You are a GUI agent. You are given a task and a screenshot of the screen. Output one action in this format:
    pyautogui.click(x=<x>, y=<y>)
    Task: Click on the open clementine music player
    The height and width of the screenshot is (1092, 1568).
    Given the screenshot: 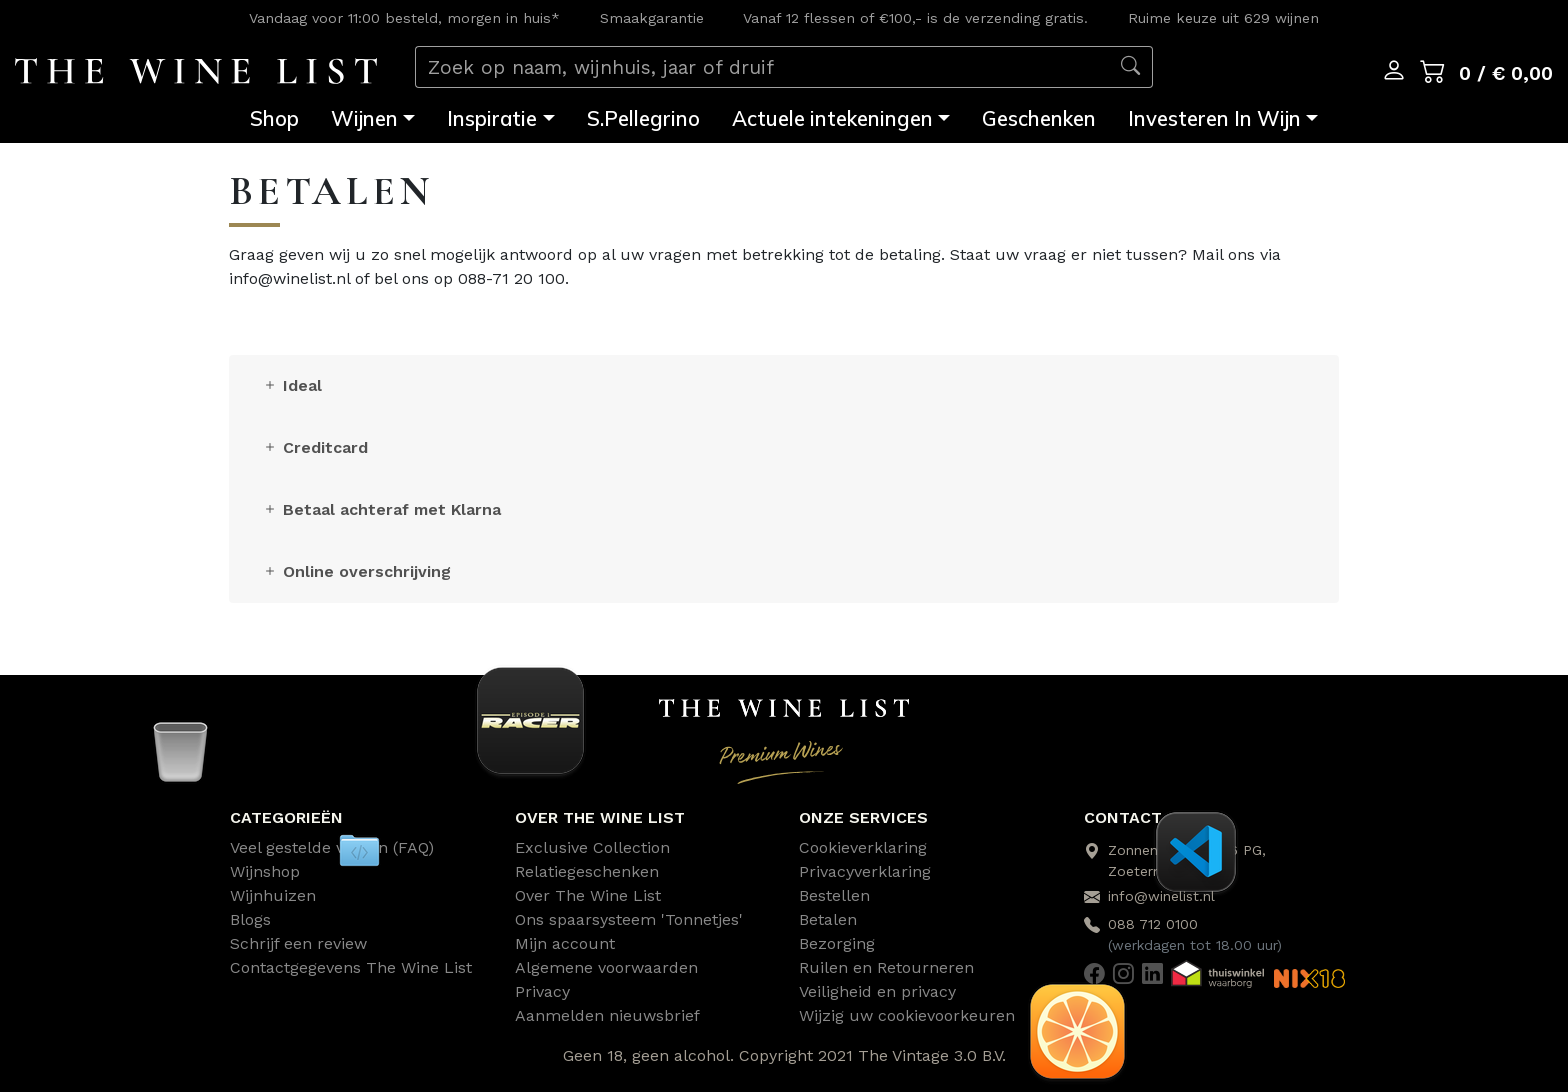 What is the action you would take?
    pyautogui.click(x=1077, y=1031)
    